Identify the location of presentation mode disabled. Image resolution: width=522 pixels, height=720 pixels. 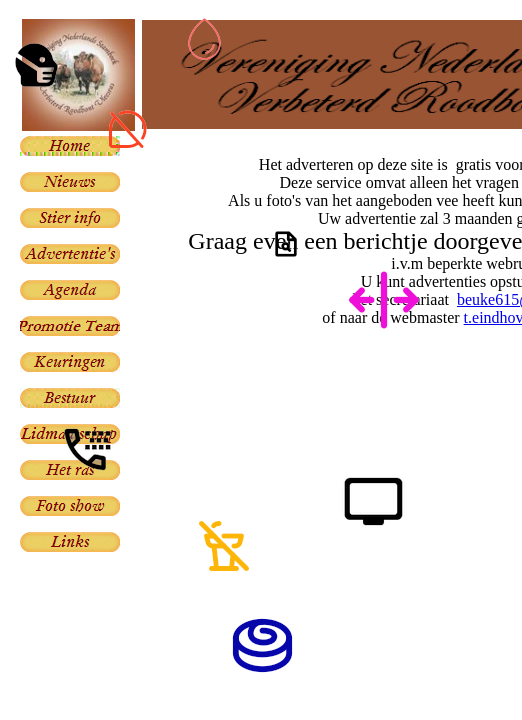
(224, 546).